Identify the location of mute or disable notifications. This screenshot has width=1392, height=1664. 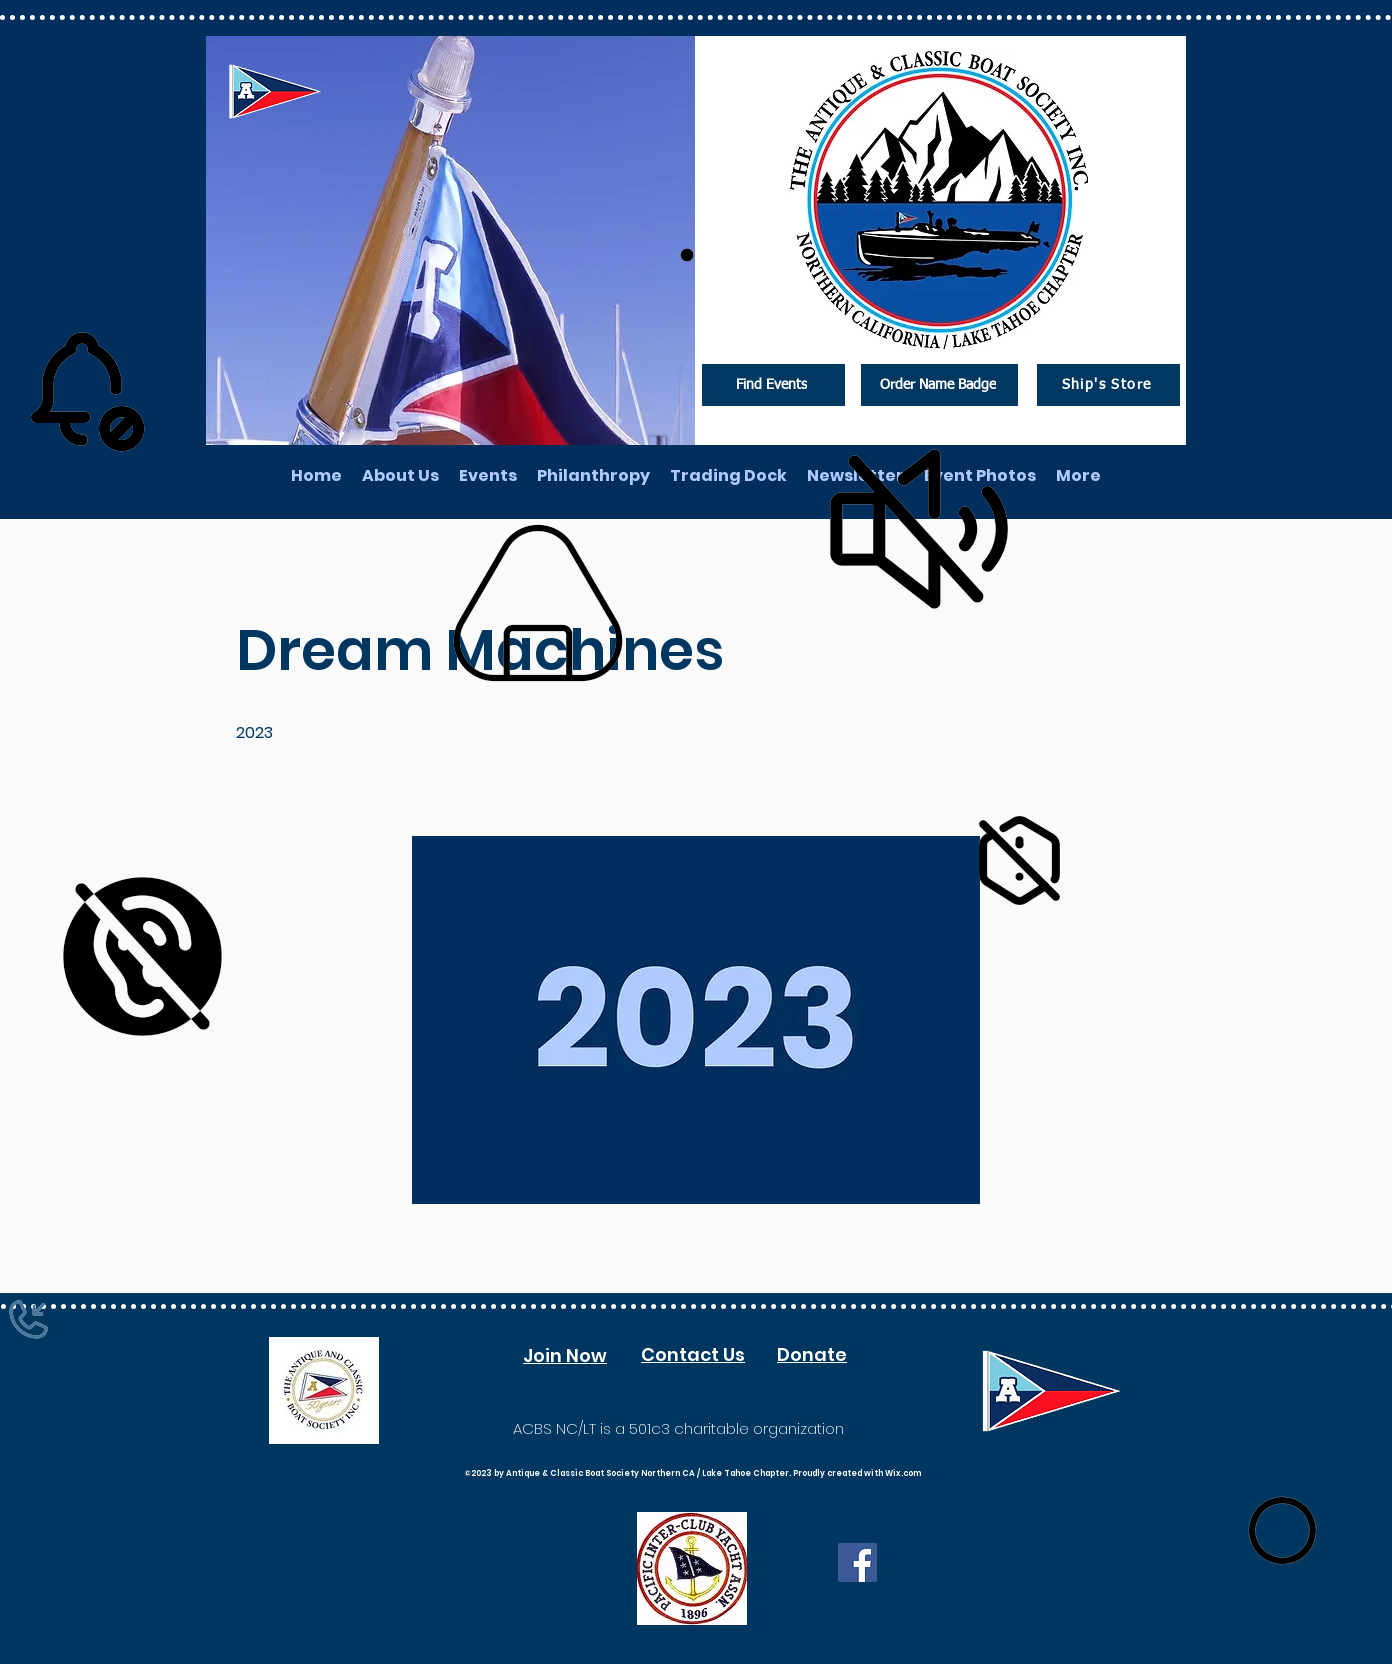
(82, 389).